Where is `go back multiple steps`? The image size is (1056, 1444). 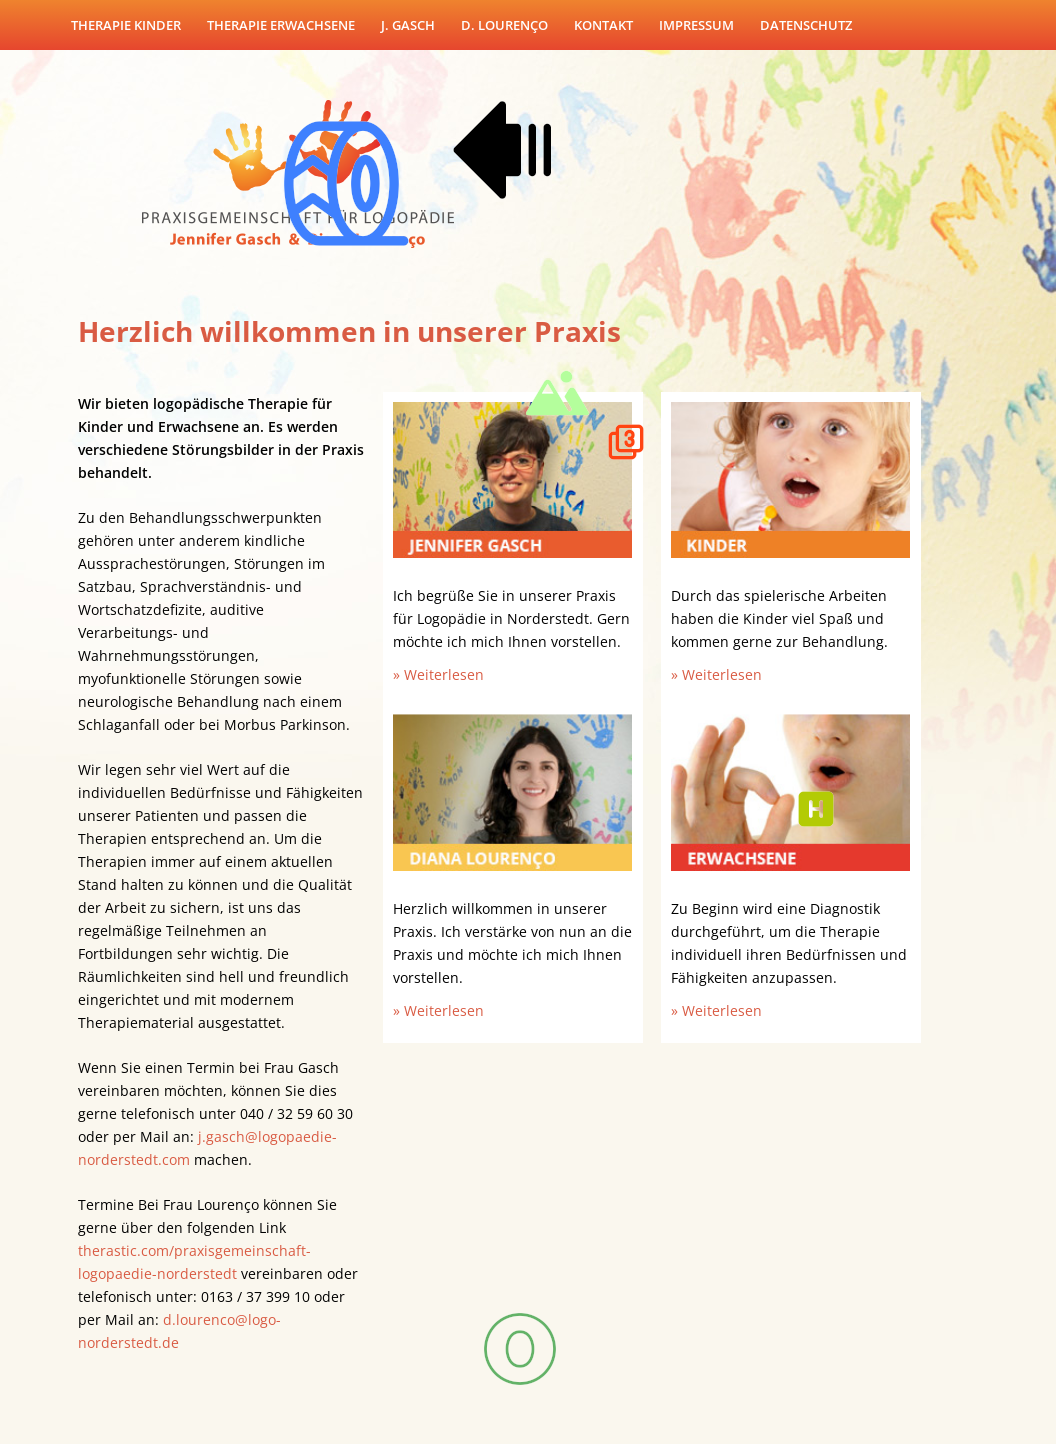
go back multiple steps is located at coordinates (506, 150).